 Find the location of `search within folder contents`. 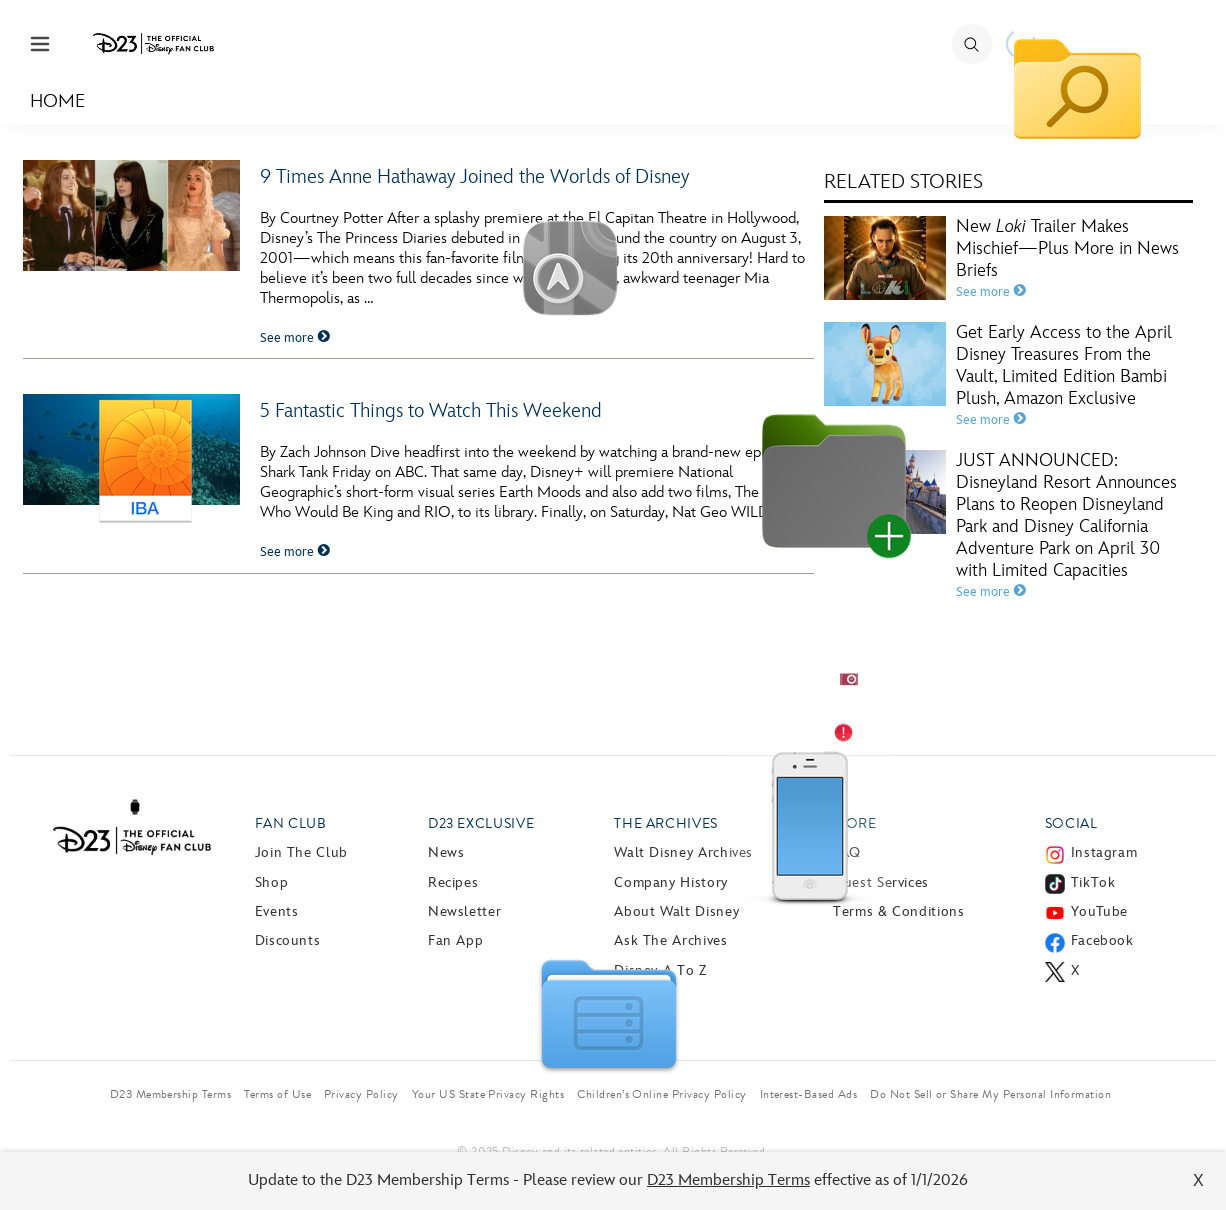

search within folder contents is located at coordinates (1077, 92).